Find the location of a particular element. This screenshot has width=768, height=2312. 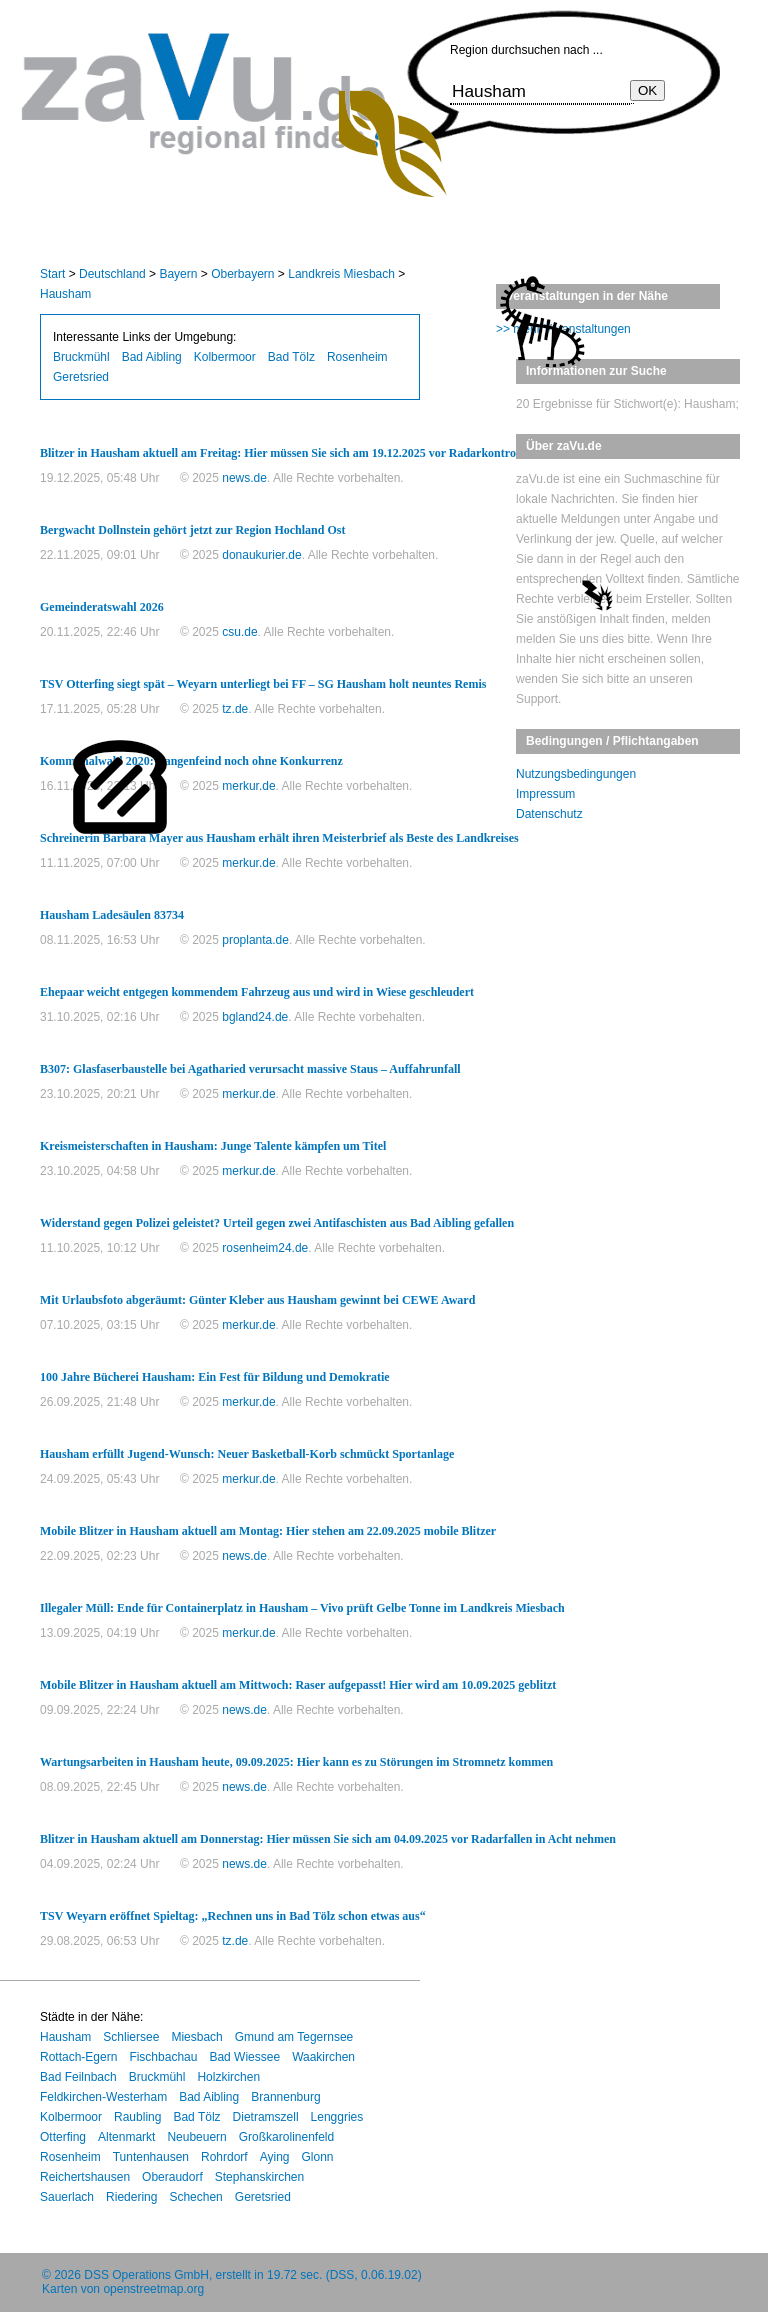

view dinosaur exhibit or paleontology section is located at coordinates (541, 322).